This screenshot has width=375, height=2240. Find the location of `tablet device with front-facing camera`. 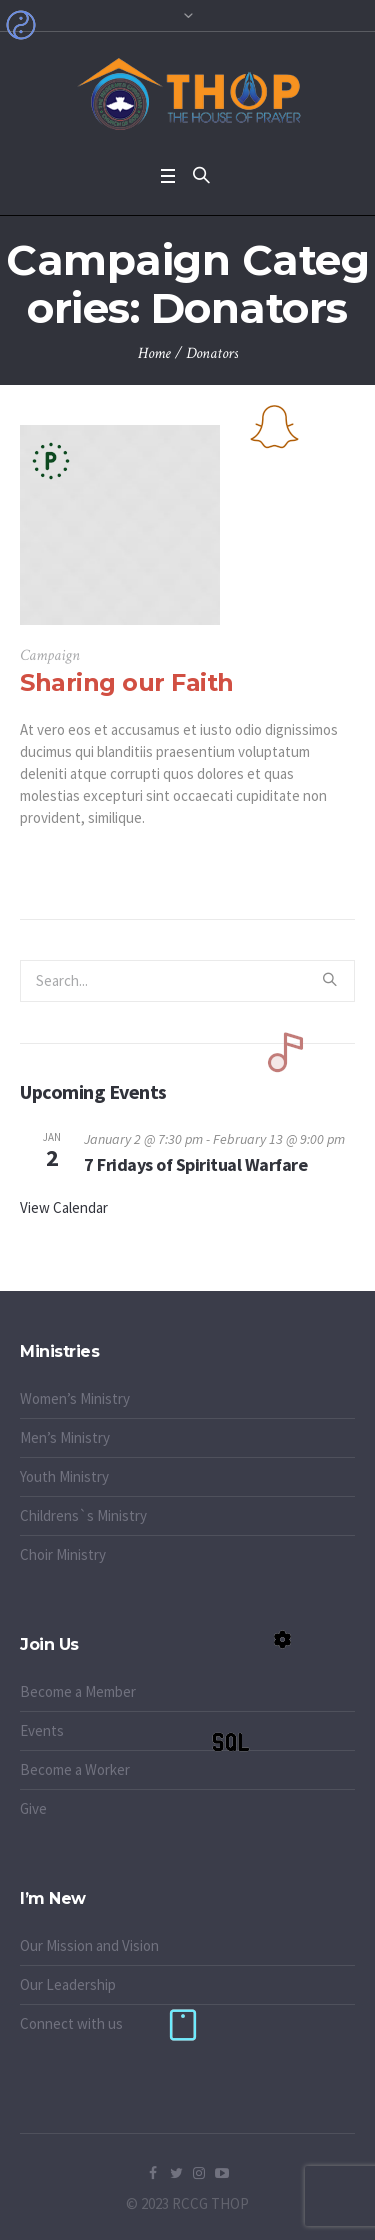

tablet device with front-facing camera is located at coordinates (183, 2025).